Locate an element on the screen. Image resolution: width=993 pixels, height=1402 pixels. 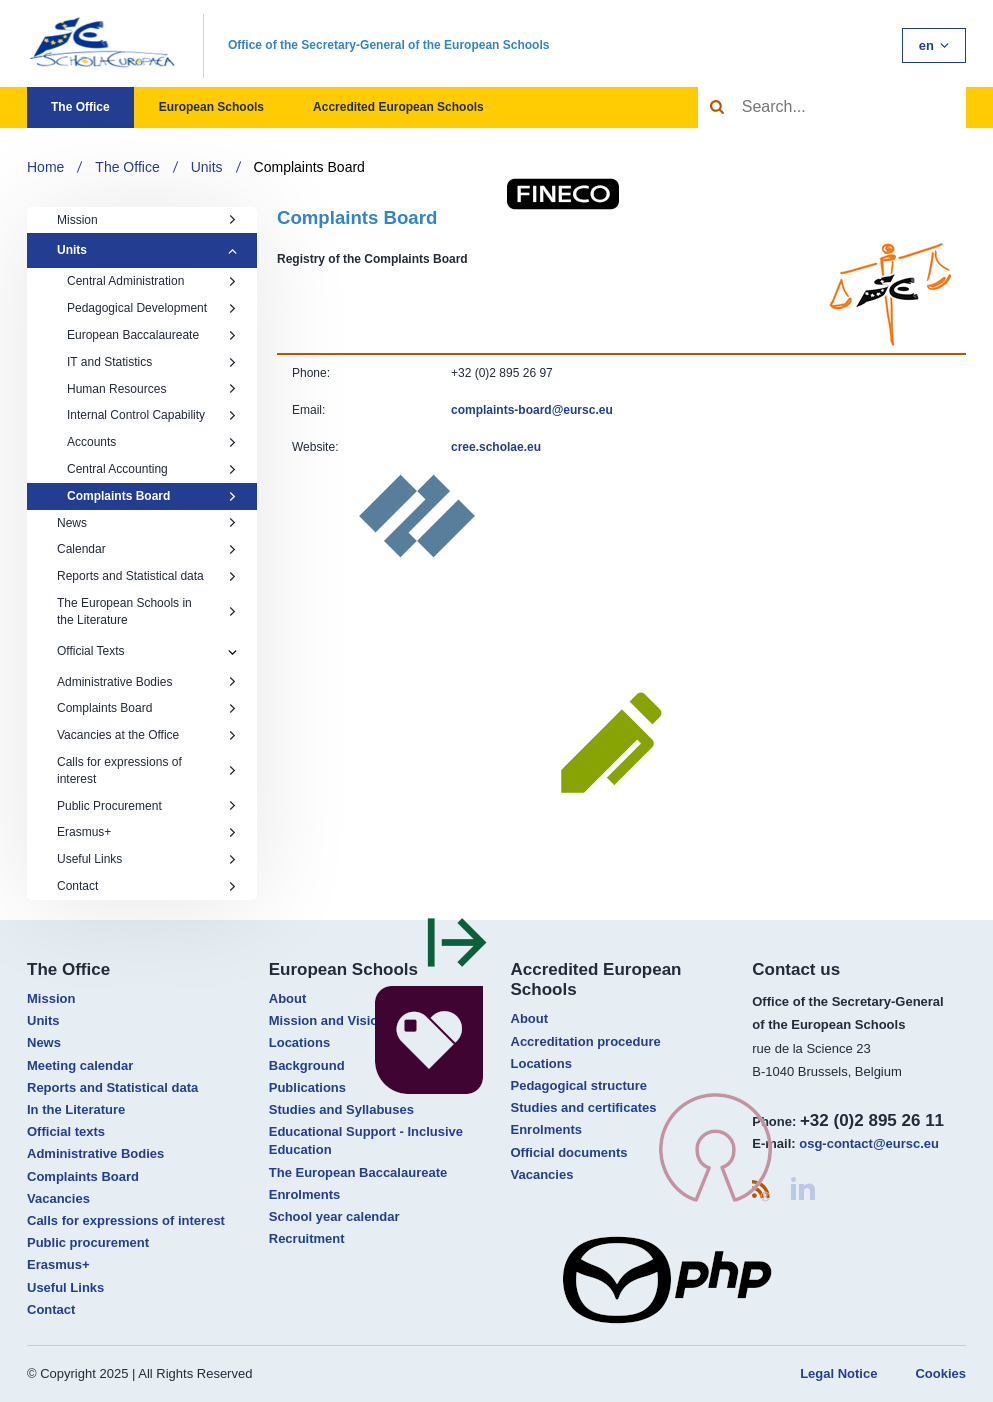
palo alto networks company logo is located at coordinates (417, 516).